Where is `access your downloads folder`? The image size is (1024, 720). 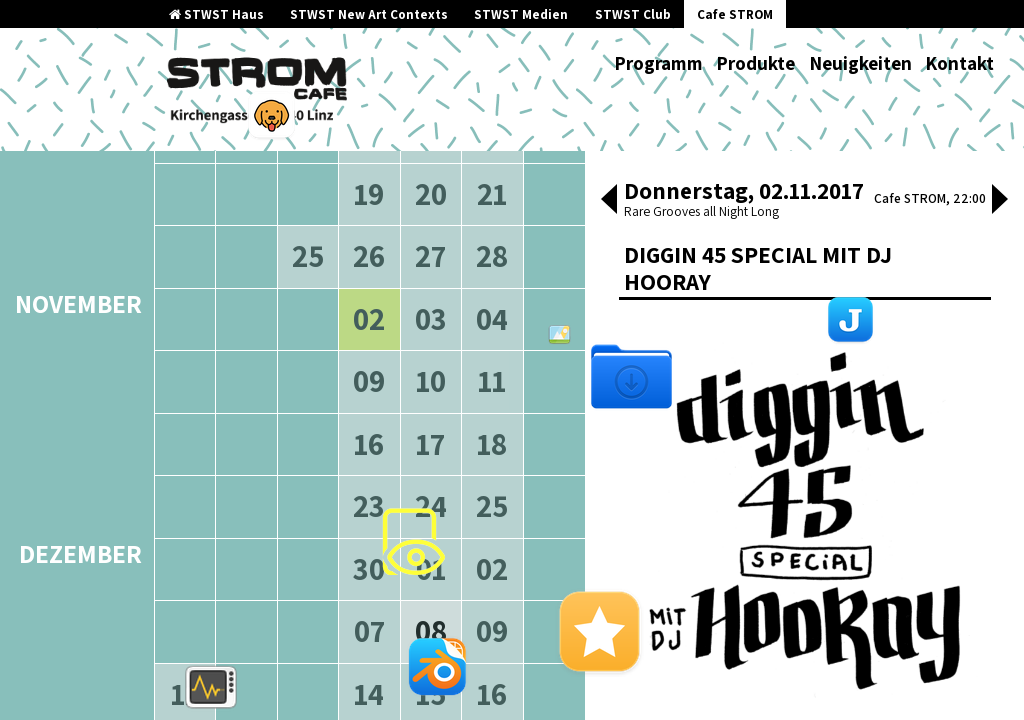
access your downloads folder is located at coordinates (631, 376).